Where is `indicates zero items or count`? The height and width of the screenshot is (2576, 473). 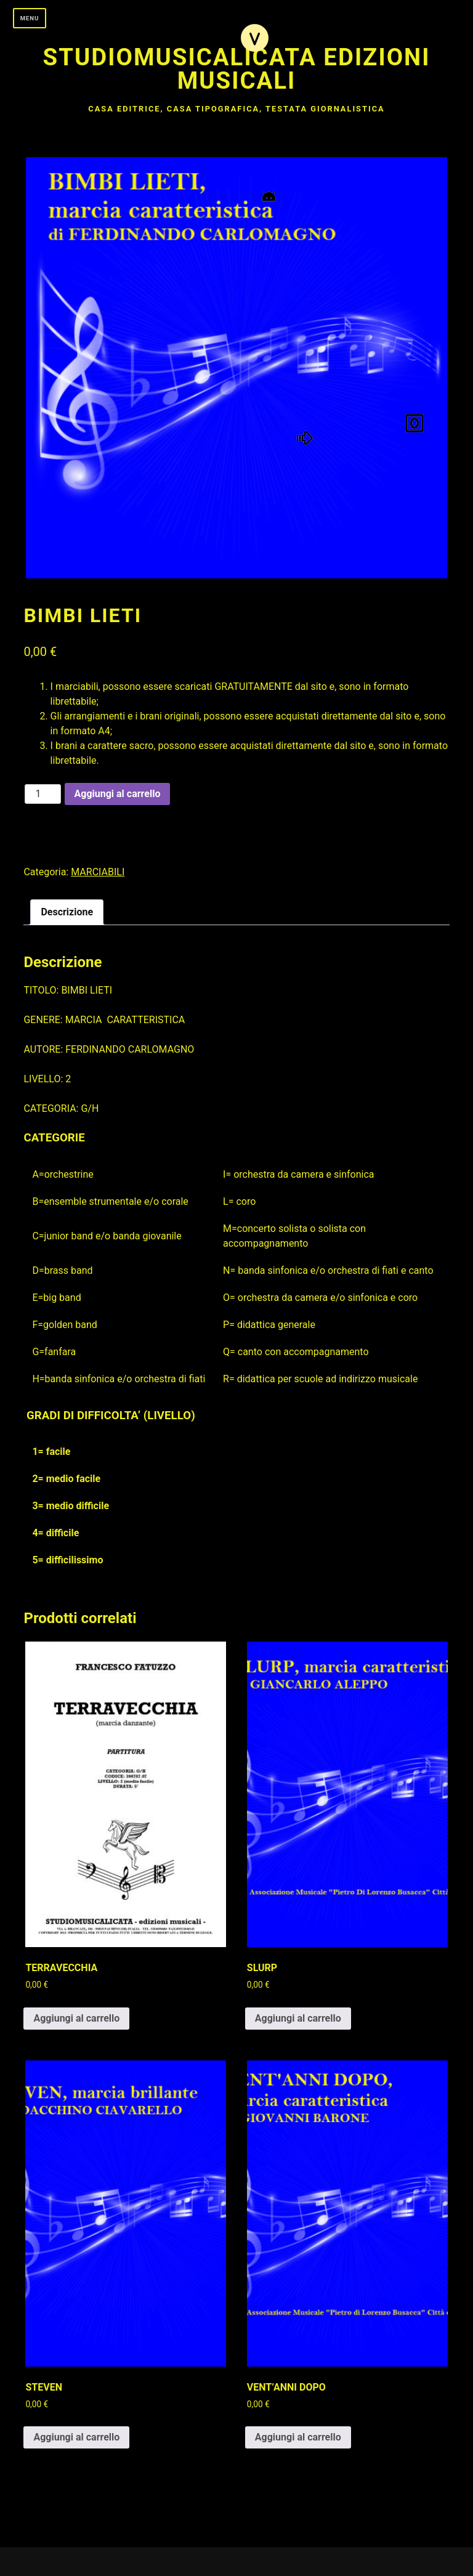 indicates zero items or count is located at coordinates (414, 423).